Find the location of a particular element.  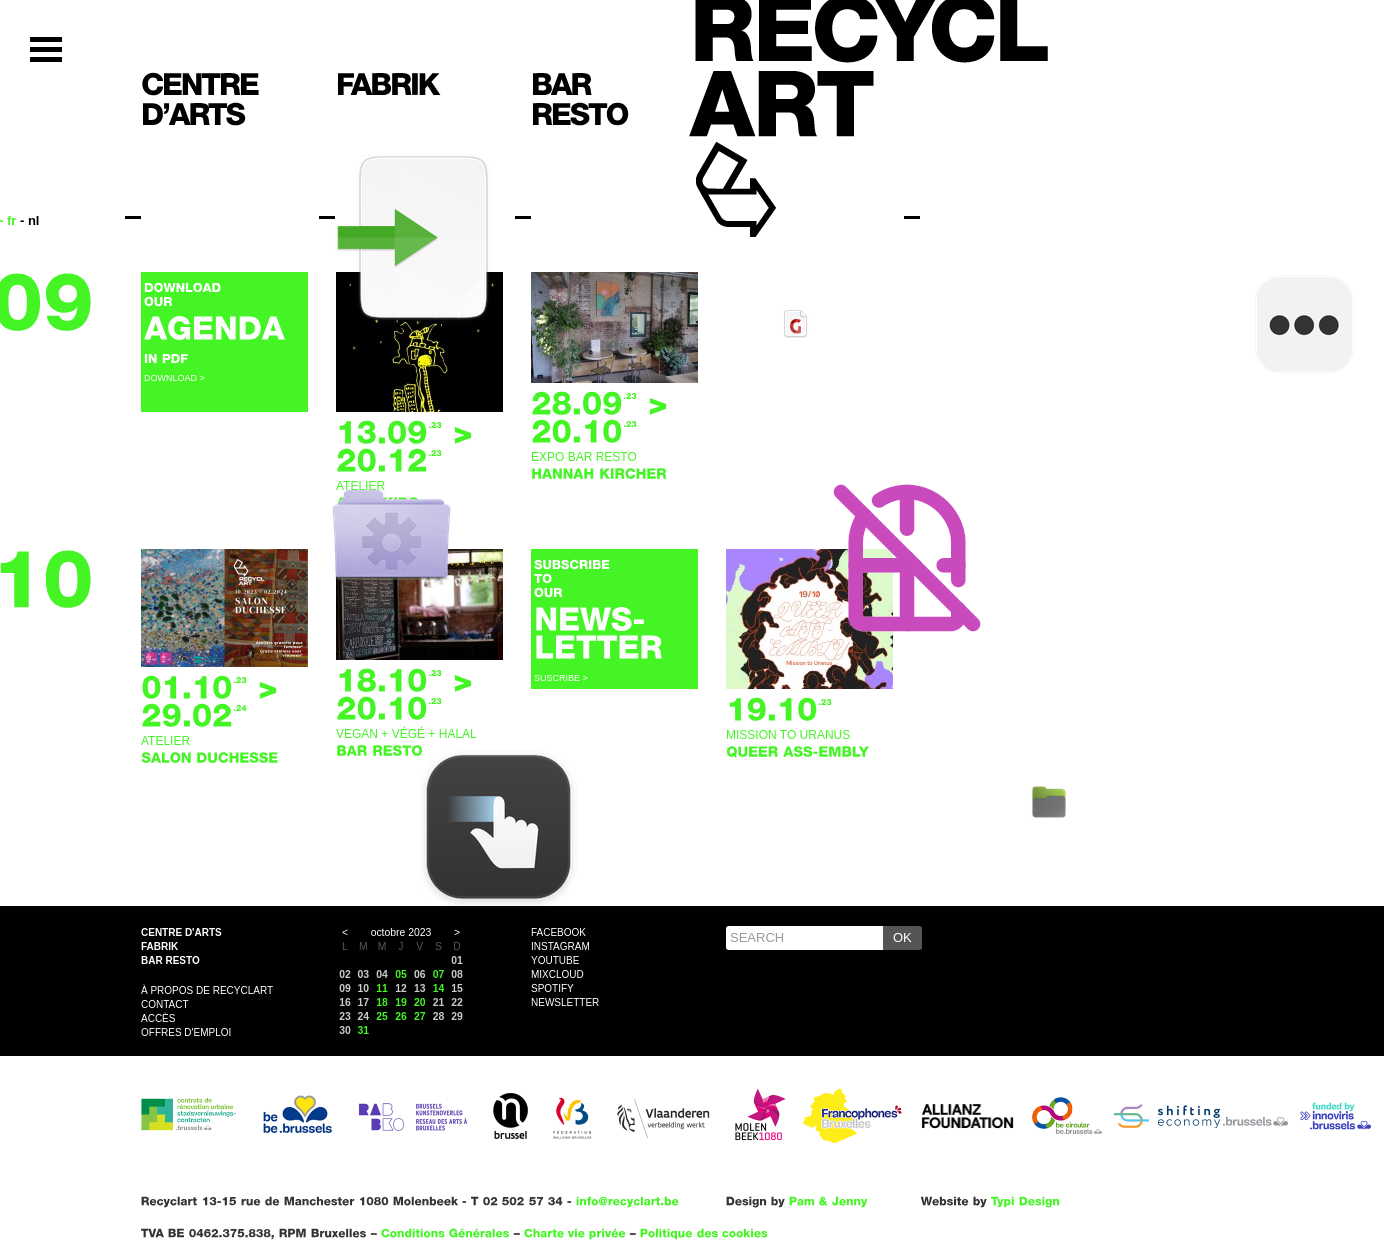

window or panel is disabled is located at coordinates (907, 558).